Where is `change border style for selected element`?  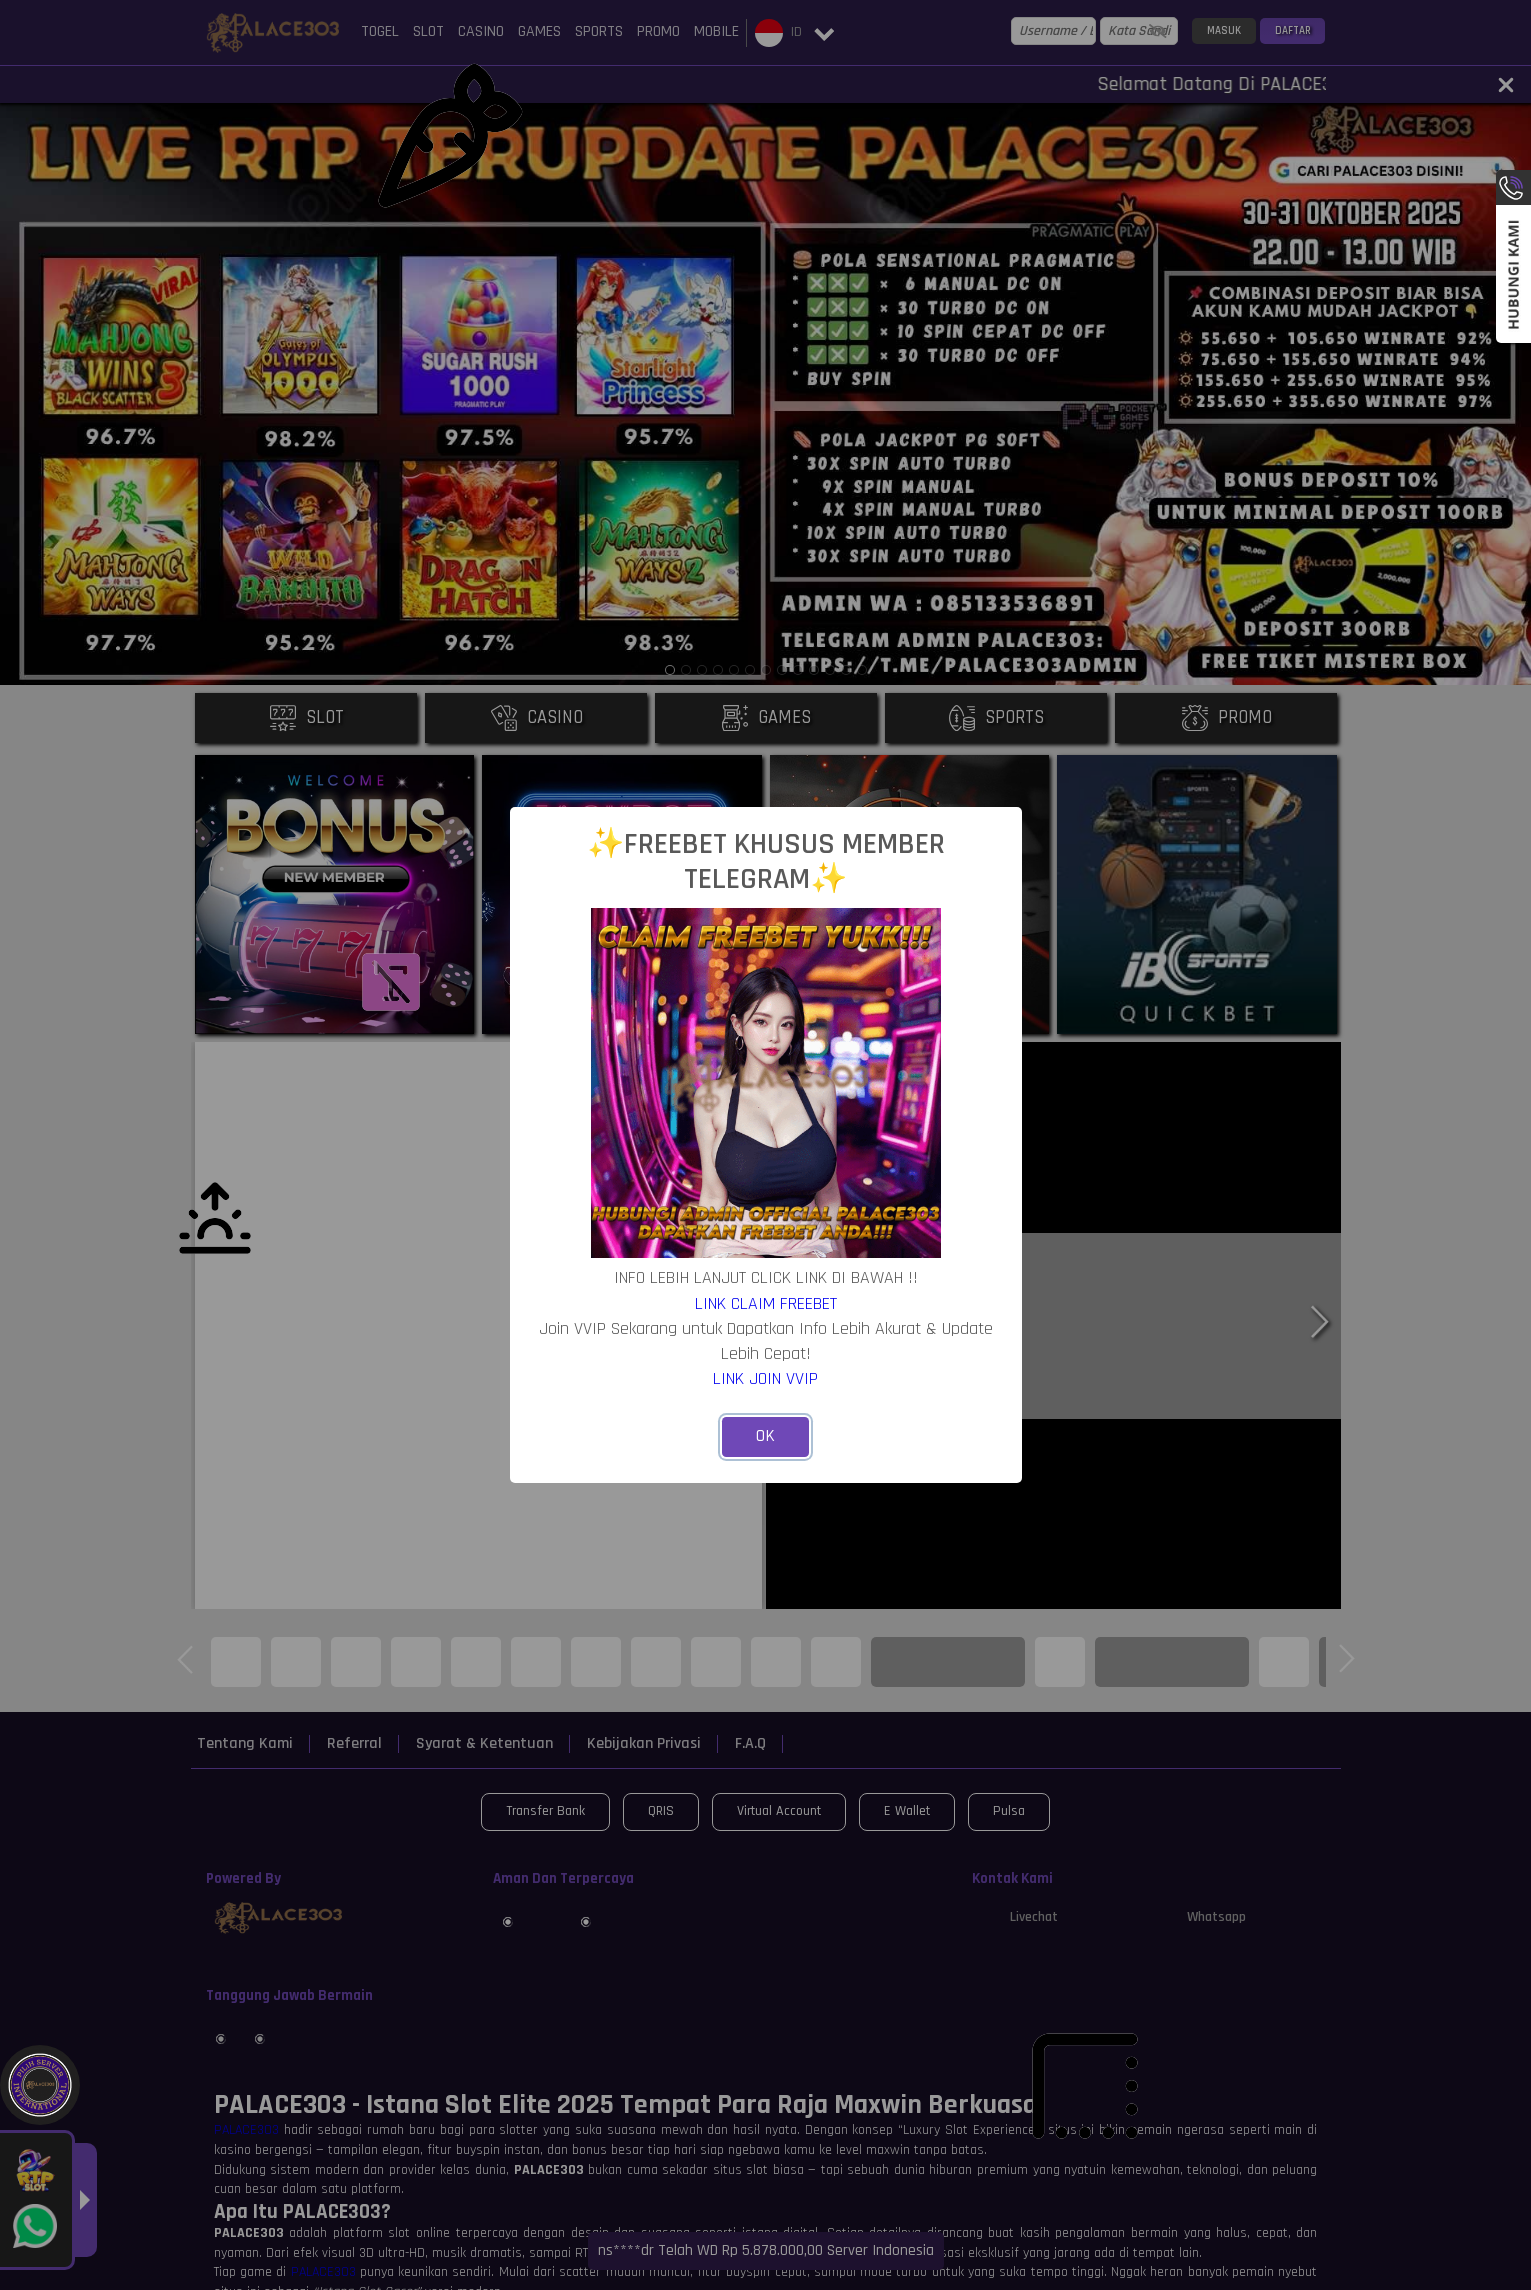 change border style for selected element is located at coordinates (1085, 2086).